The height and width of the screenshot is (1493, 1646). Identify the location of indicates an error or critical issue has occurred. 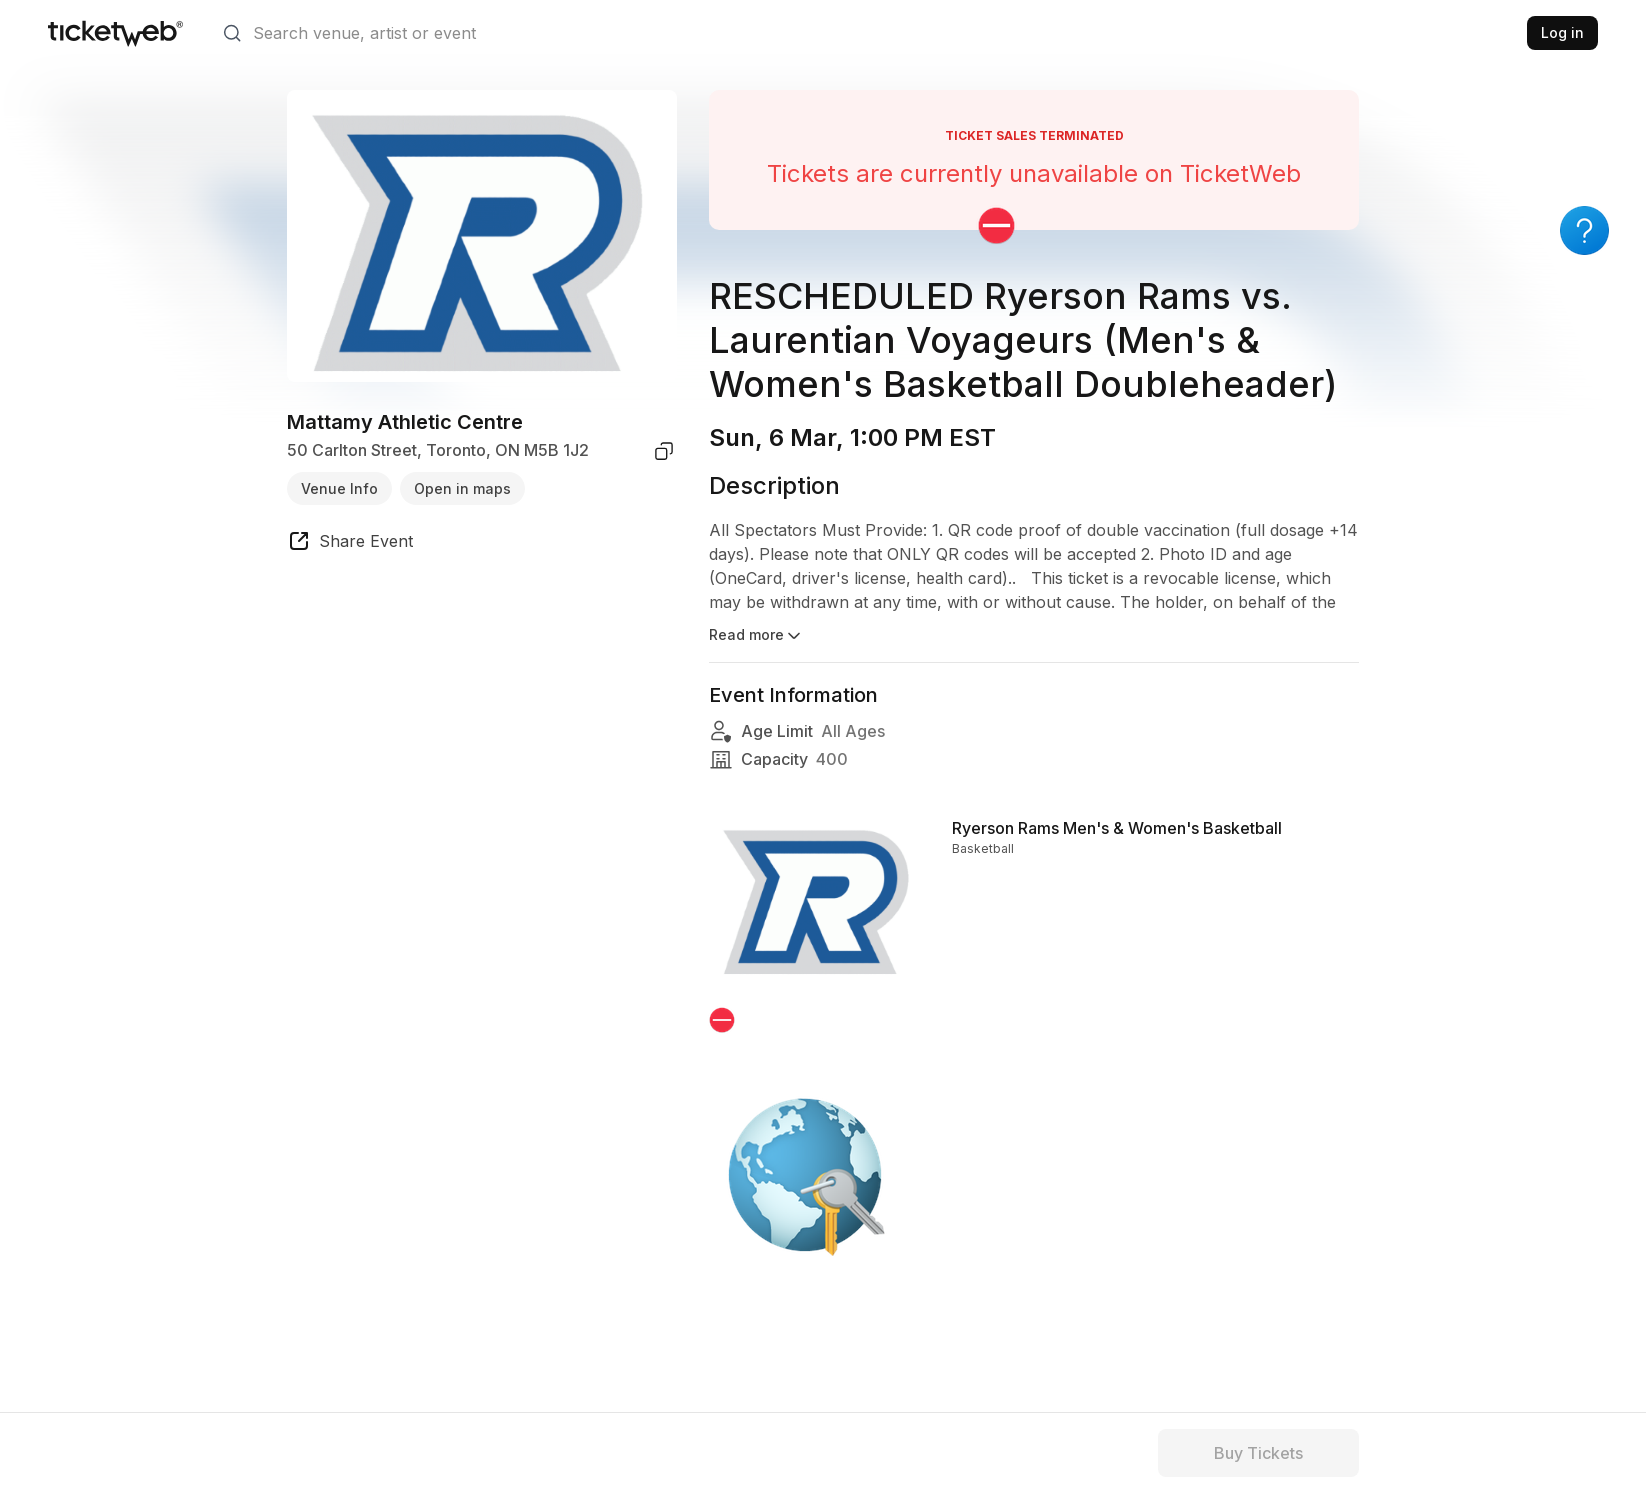
(722, 1020).